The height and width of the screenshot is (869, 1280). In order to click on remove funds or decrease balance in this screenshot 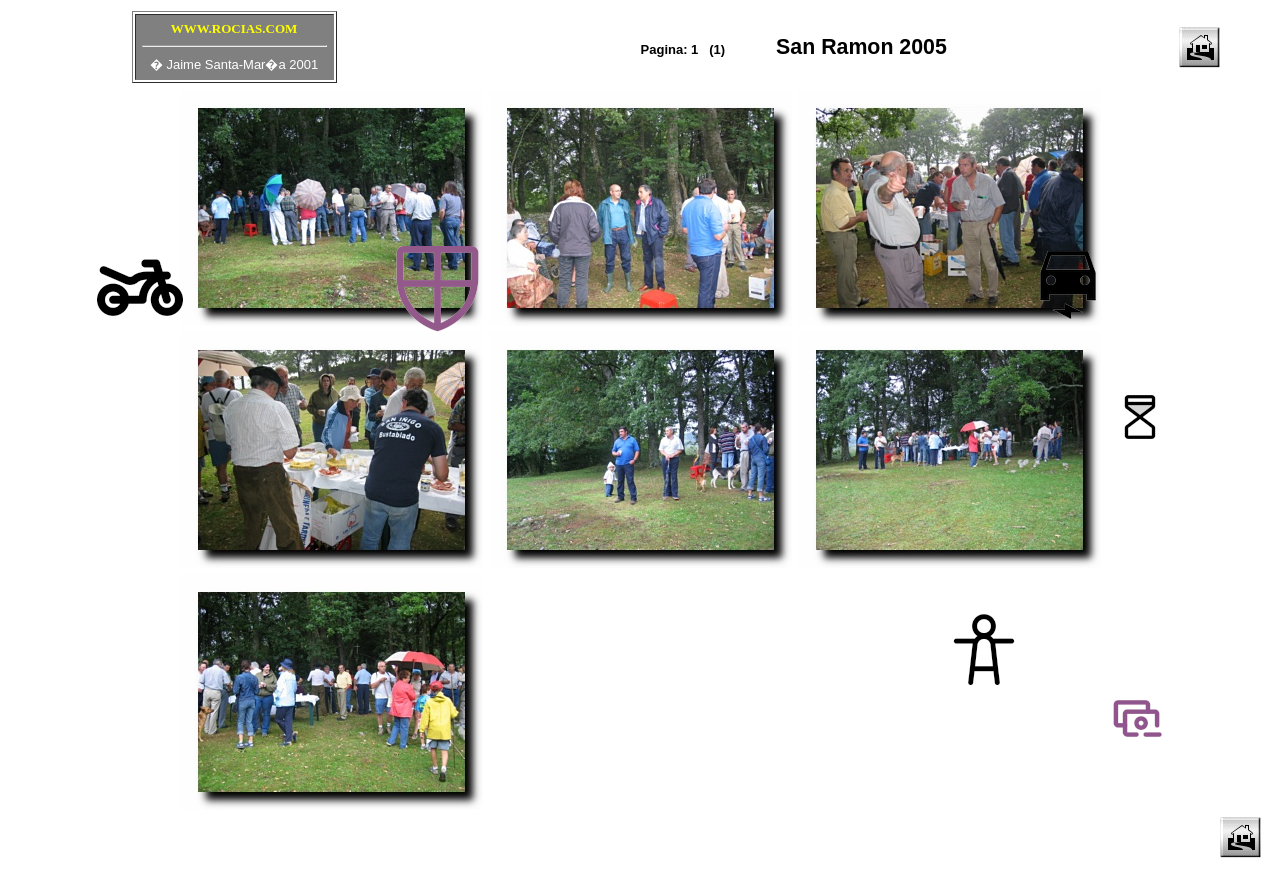, I will do `click(1136, 718)`.